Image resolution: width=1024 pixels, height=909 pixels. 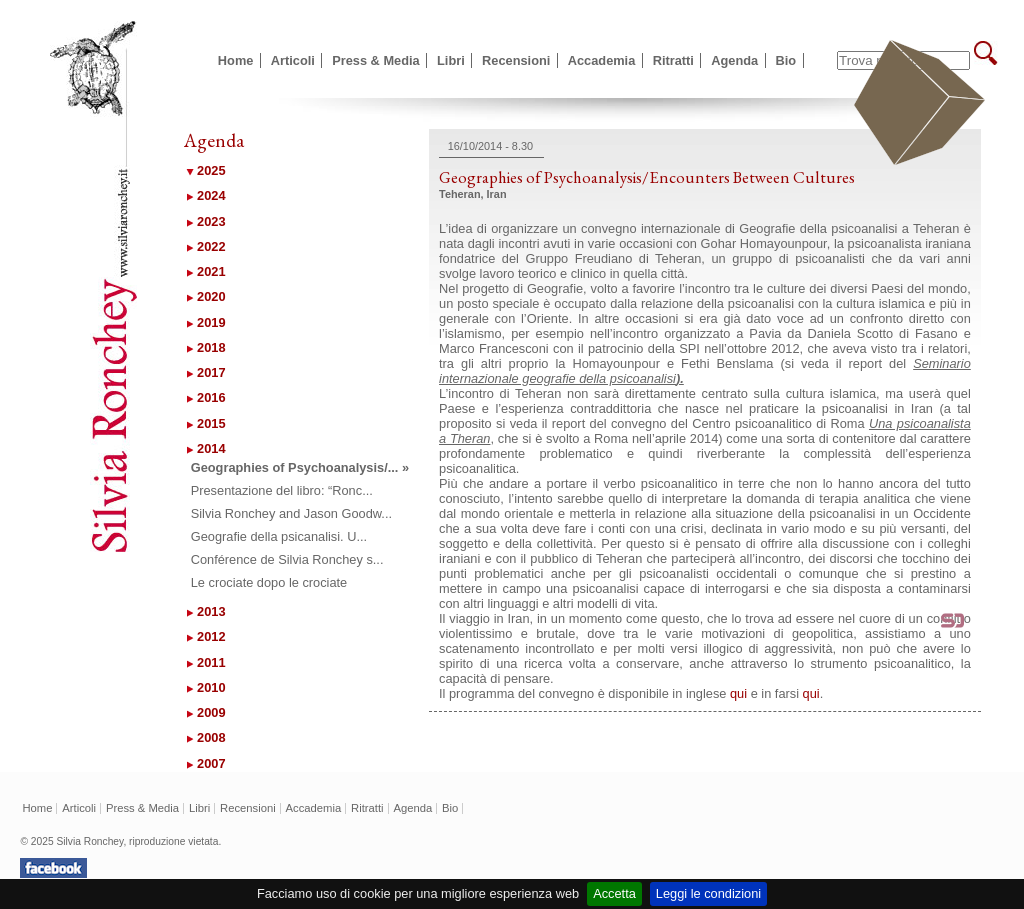 I want to click on open speakerdeck profile or presentations, so click(x=952, y=620).